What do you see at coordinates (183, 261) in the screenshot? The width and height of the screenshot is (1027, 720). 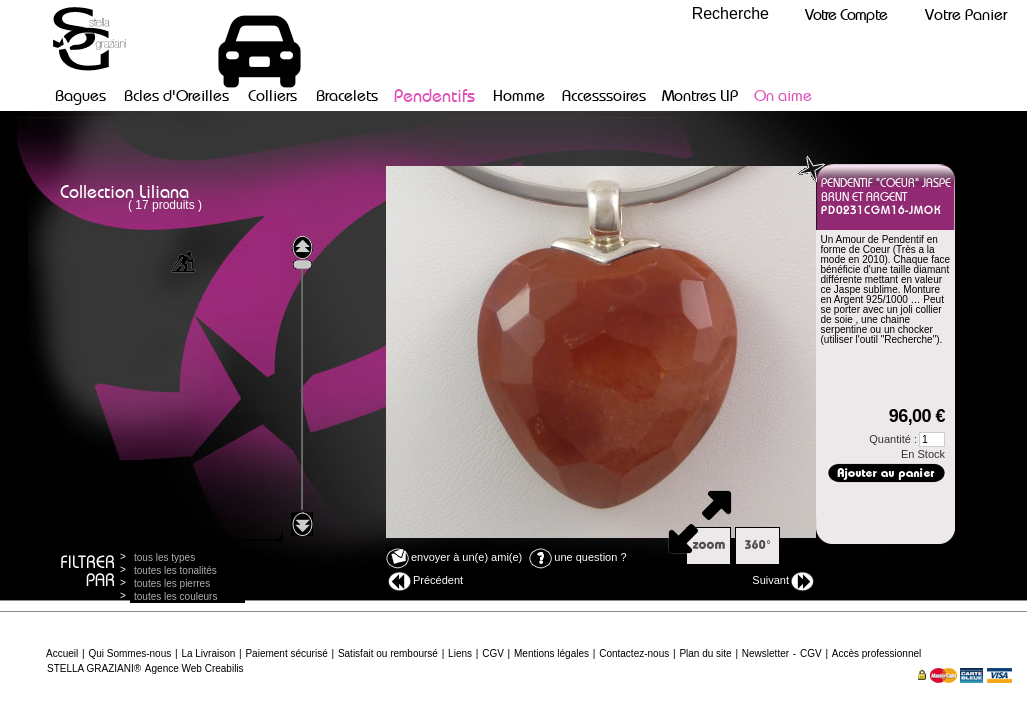 I see `access nordic skiing trails or activities` at bounding box center [183, 261].